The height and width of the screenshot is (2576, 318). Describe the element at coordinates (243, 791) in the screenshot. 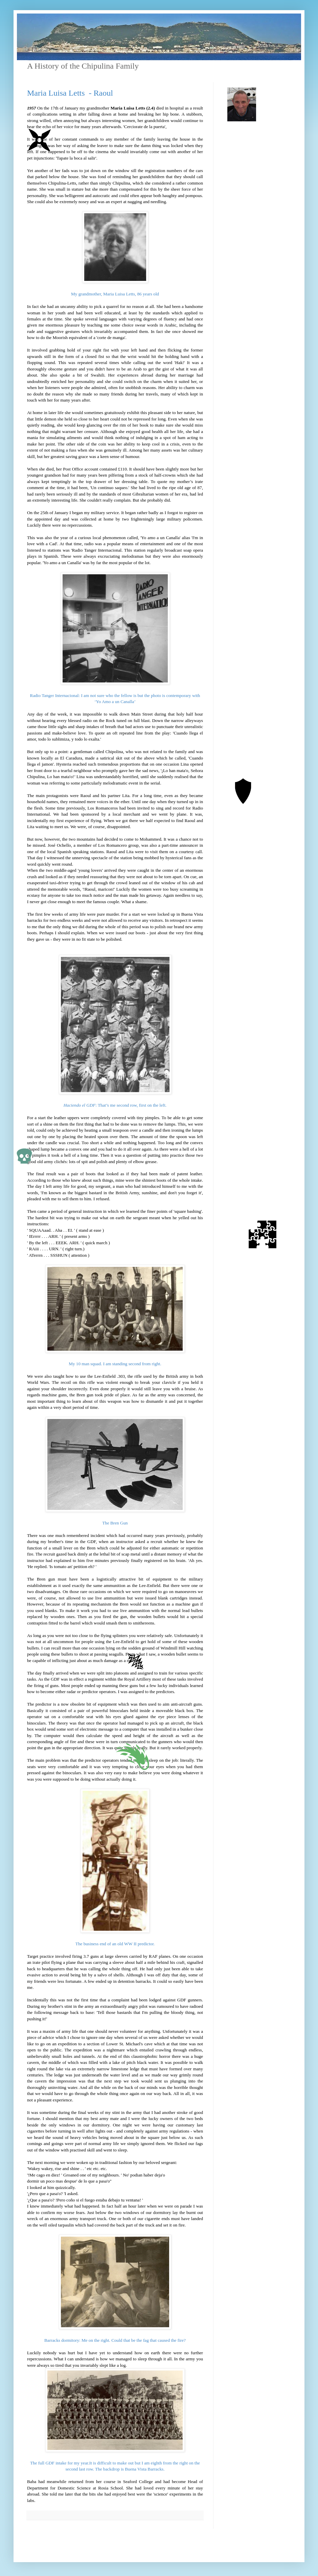

I see `access security or privacy settings` at that location.